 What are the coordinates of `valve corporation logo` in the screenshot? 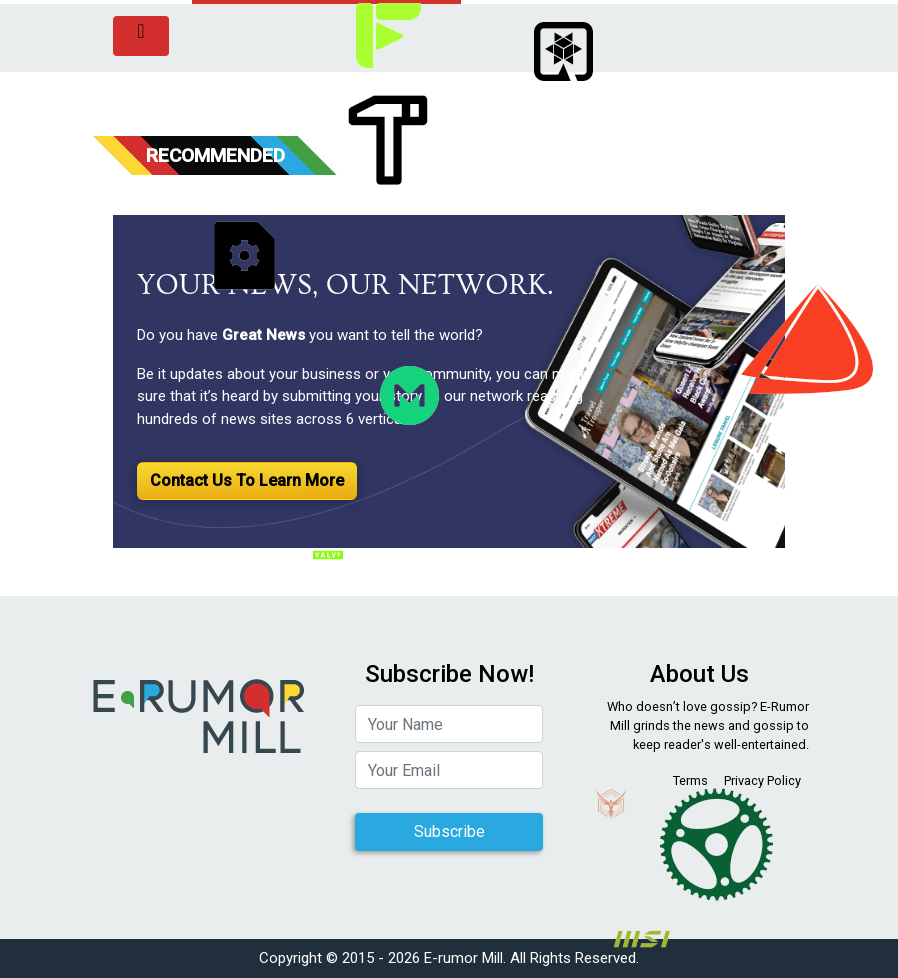 It's located at (328, 555).